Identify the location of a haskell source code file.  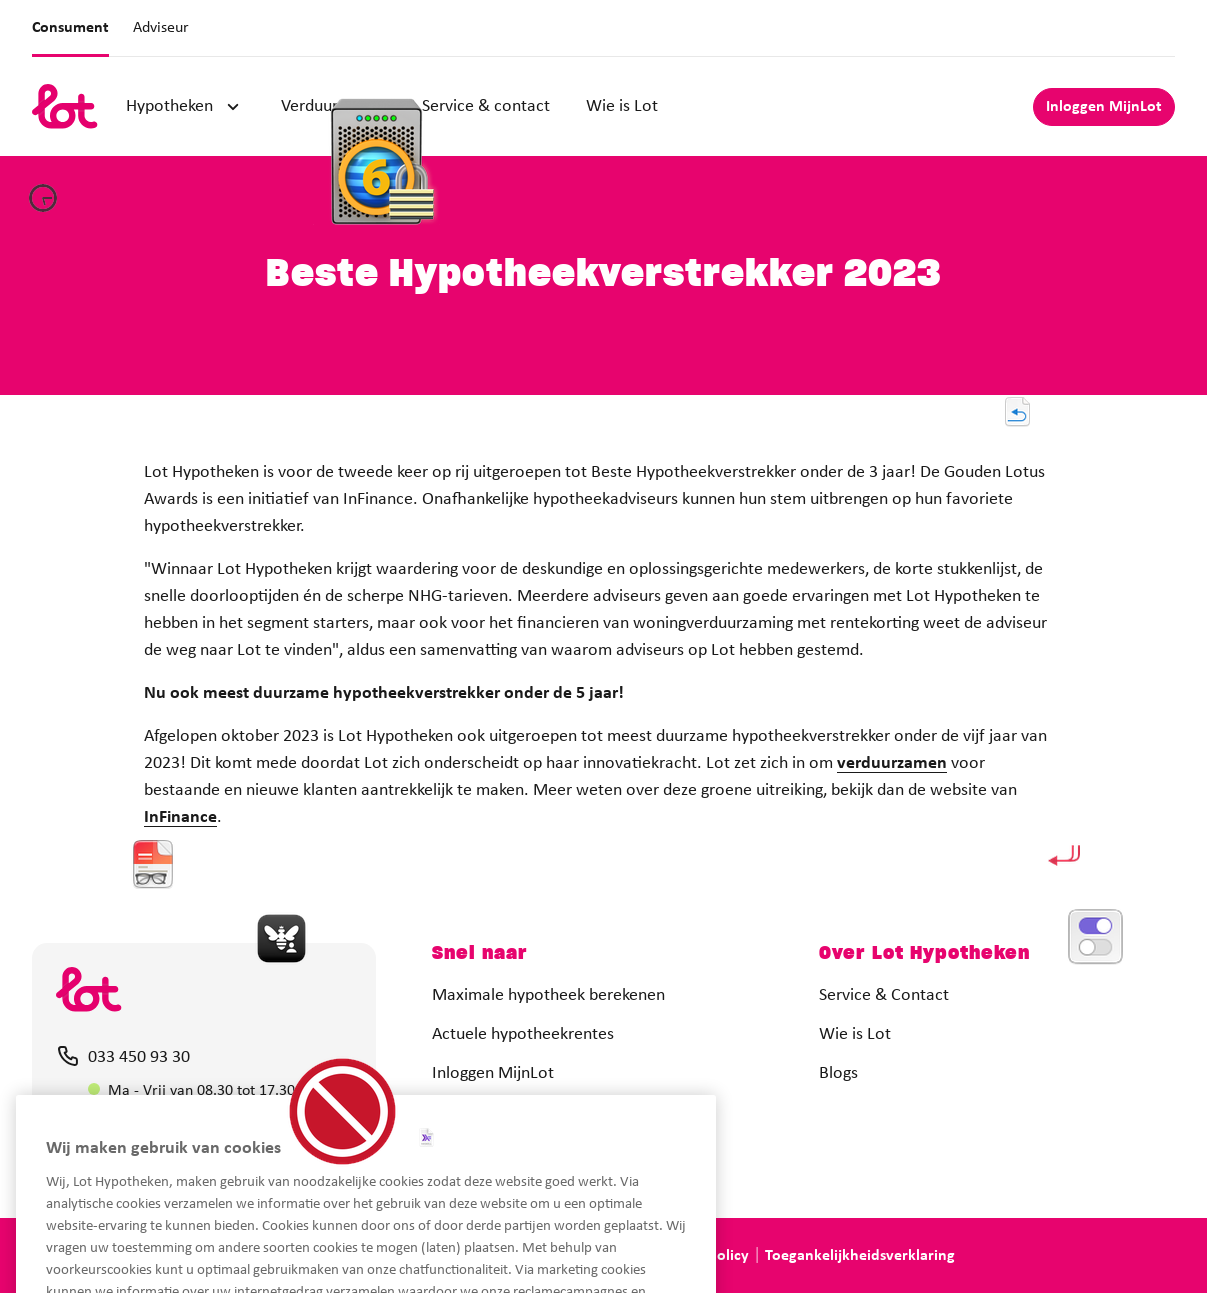
(426, 1137).